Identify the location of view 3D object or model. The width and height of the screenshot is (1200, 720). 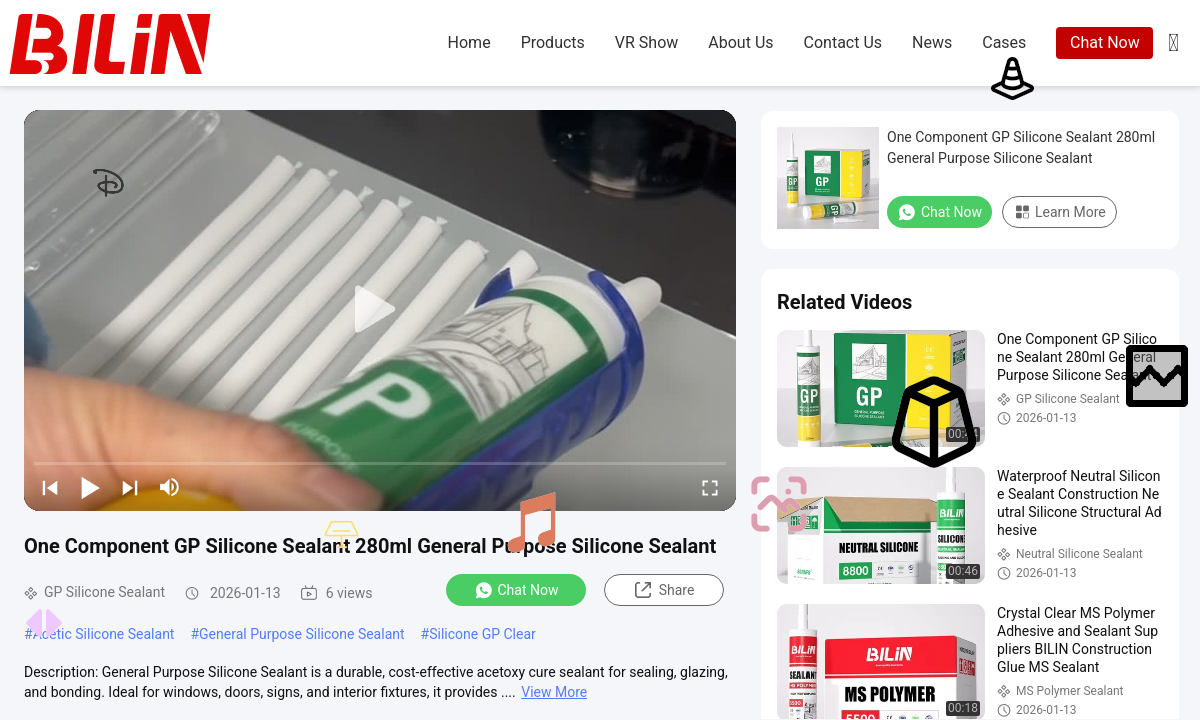
(934, 423).